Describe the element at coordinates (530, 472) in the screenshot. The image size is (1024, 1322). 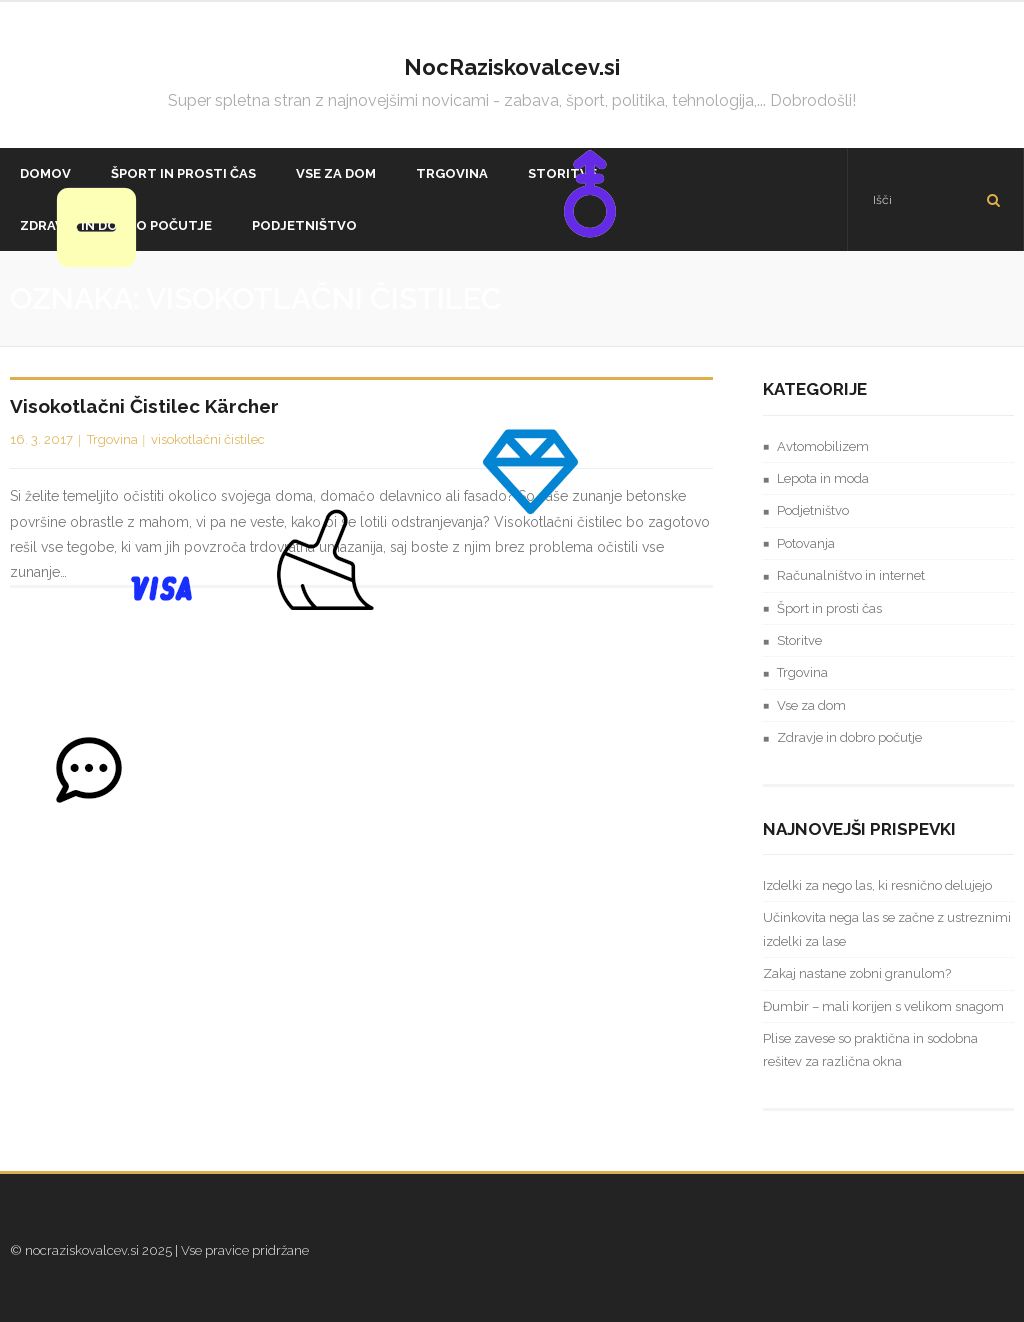
I see `view premium or exclusive content` at that location.